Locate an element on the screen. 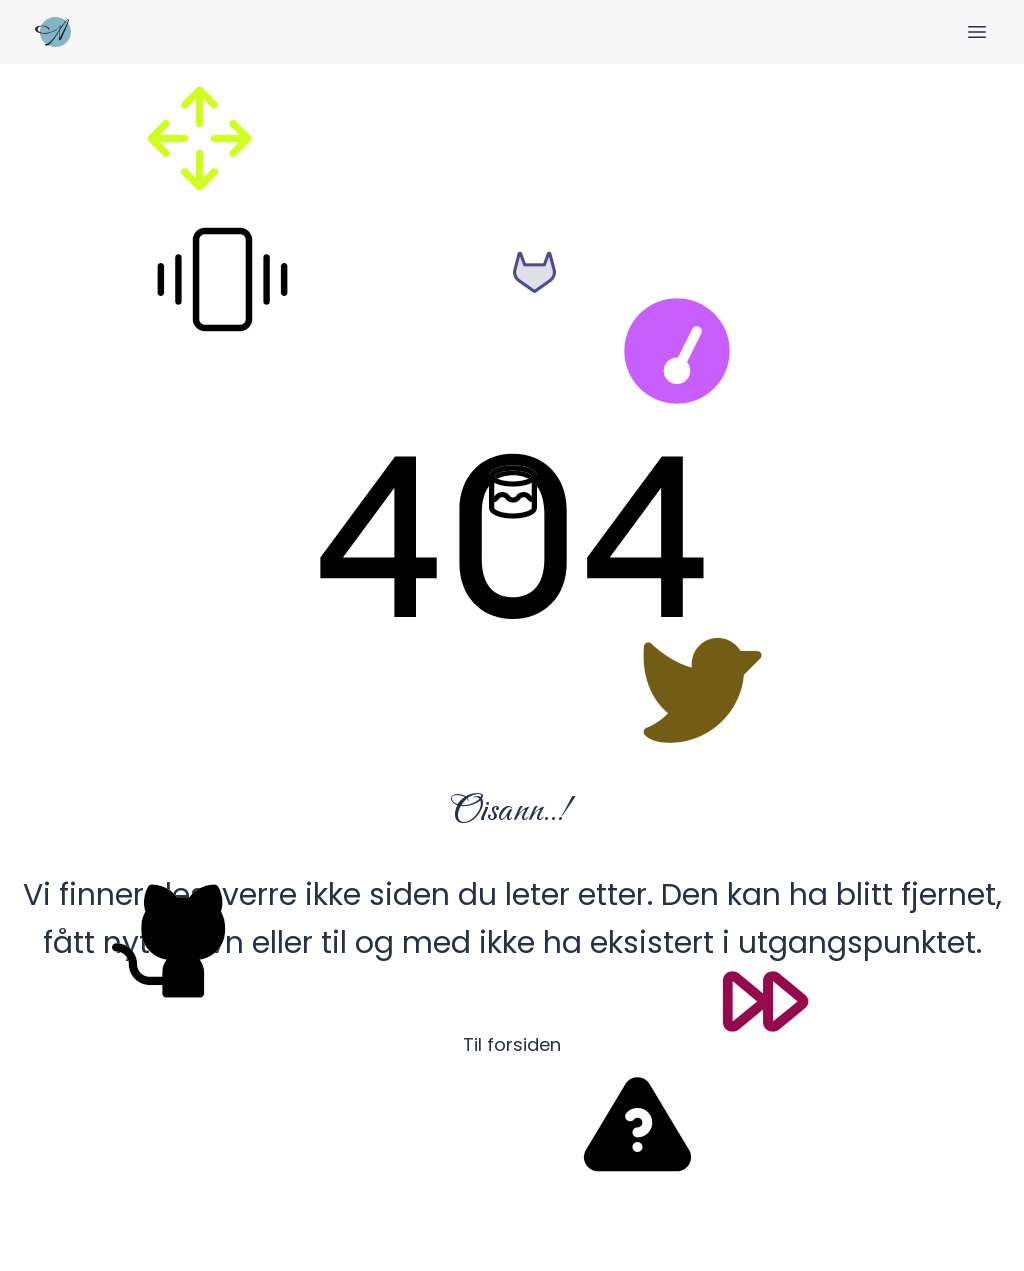  visit github repository is located at coordinates (179, 939).